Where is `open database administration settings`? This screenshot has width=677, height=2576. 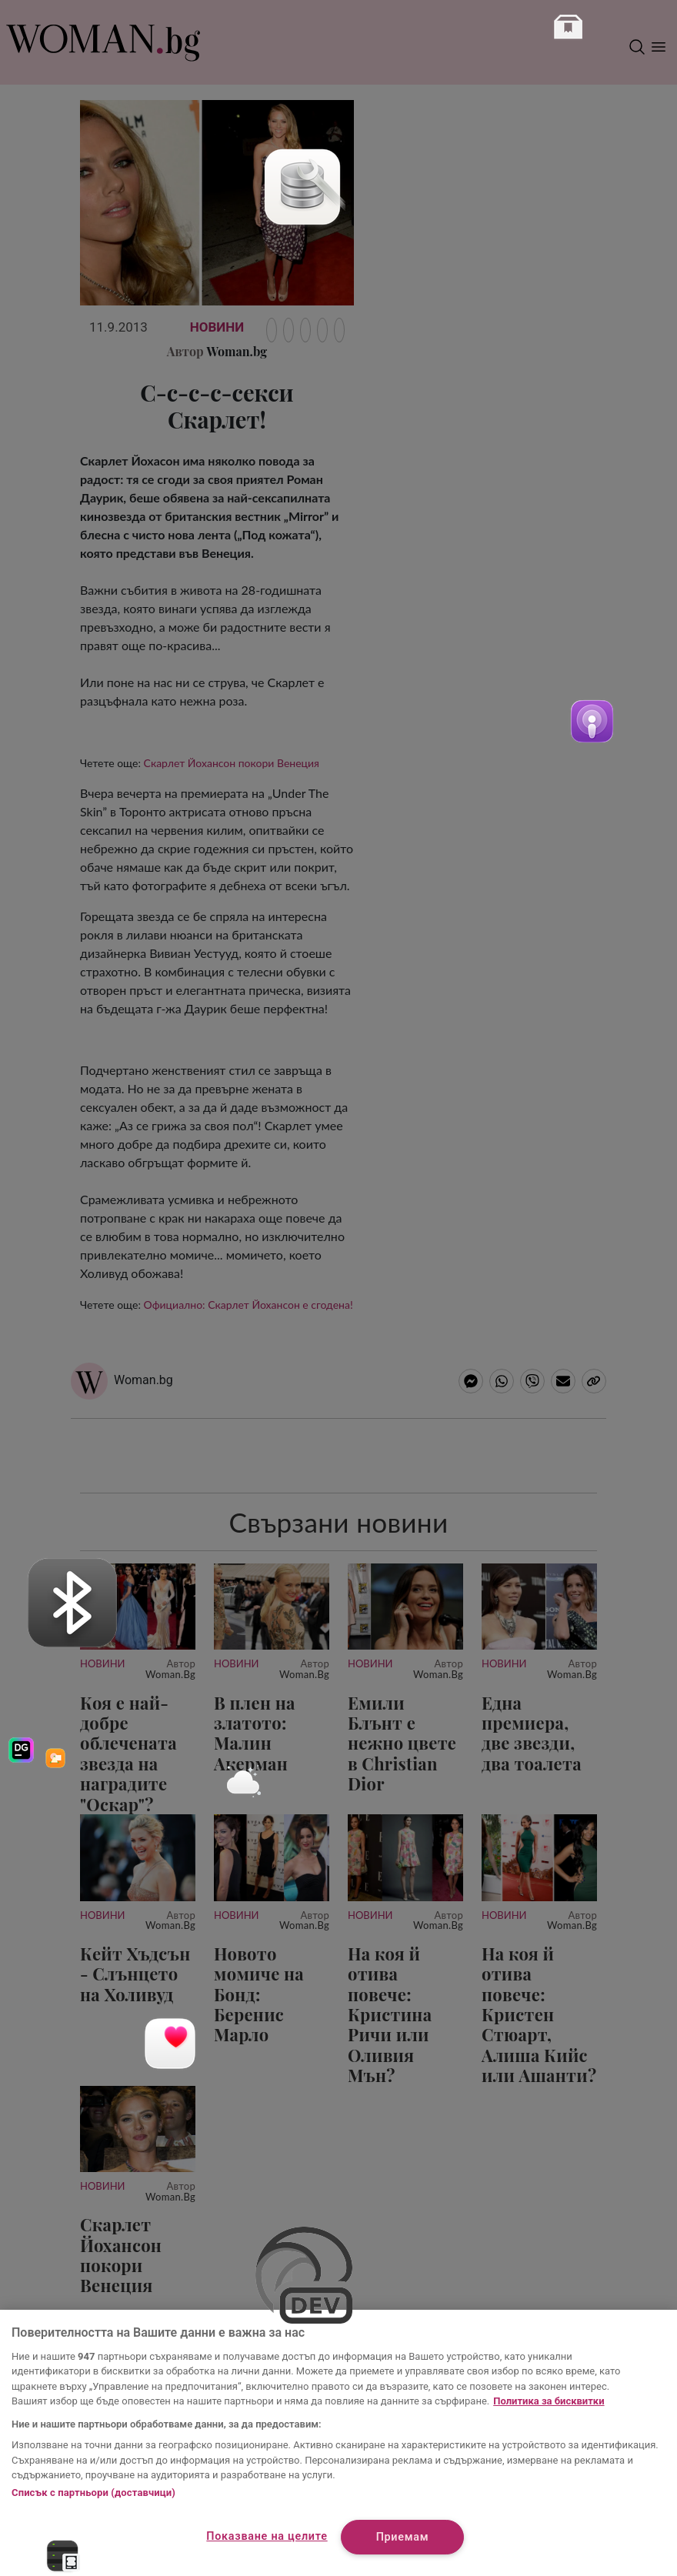 open database administration settings is located at coordinates (302, 187).